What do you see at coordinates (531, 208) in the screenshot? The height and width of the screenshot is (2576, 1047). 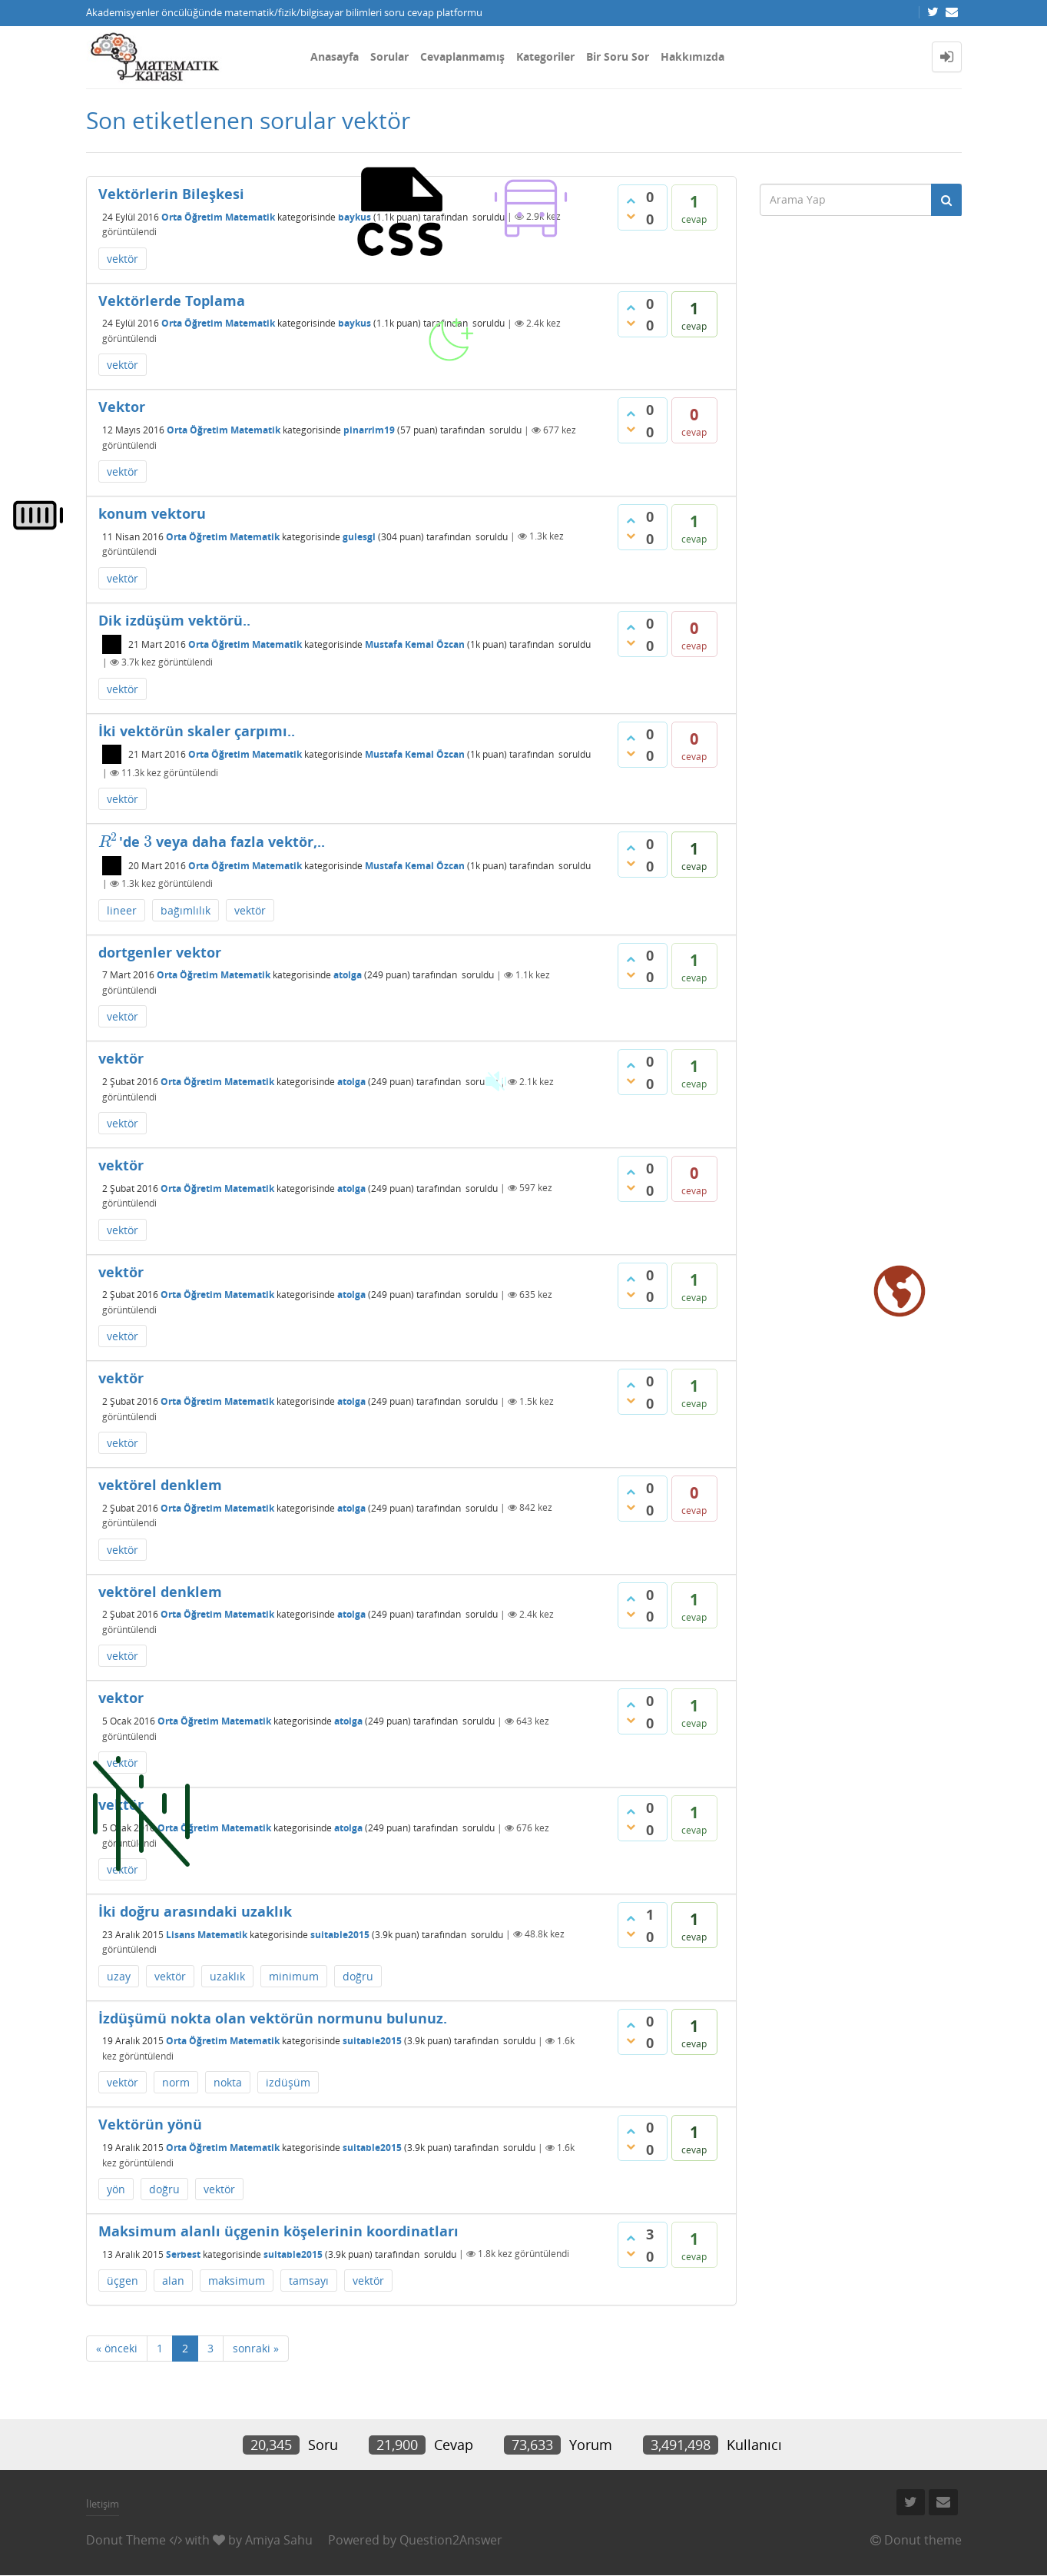 I see `view bus routes or schedules` at bounding box center [531, 208].